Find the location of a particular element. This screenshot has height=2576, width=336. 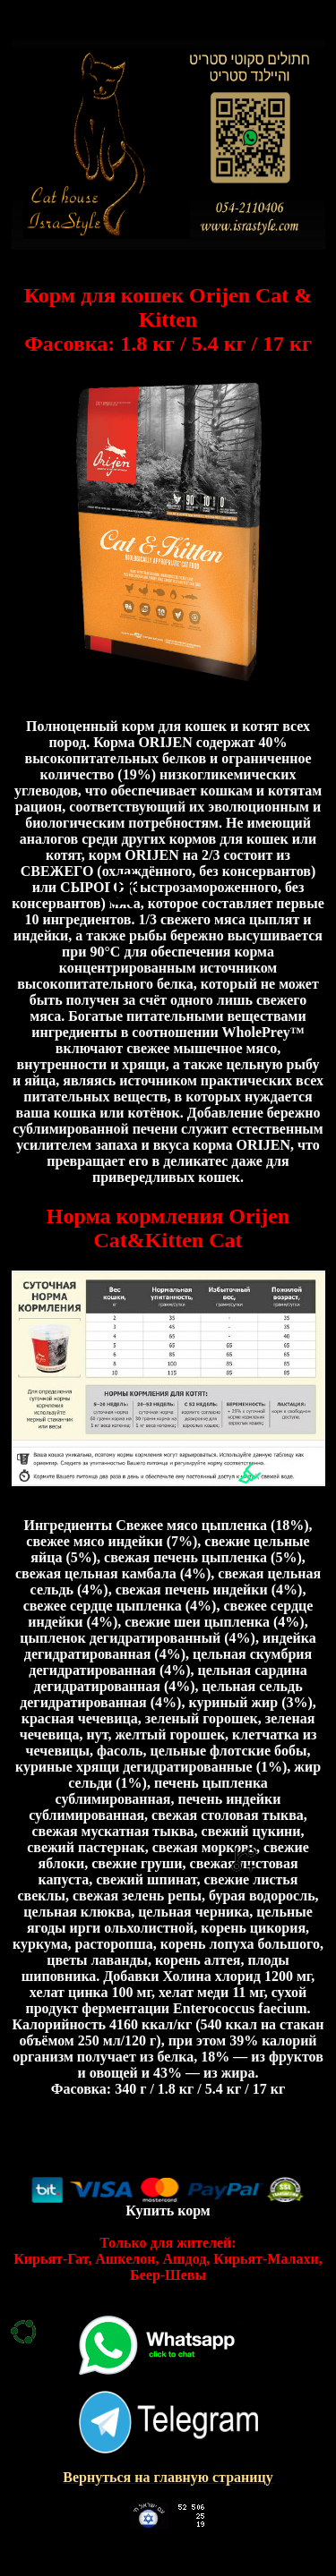

add to queue is located at coordinates (125, 889).